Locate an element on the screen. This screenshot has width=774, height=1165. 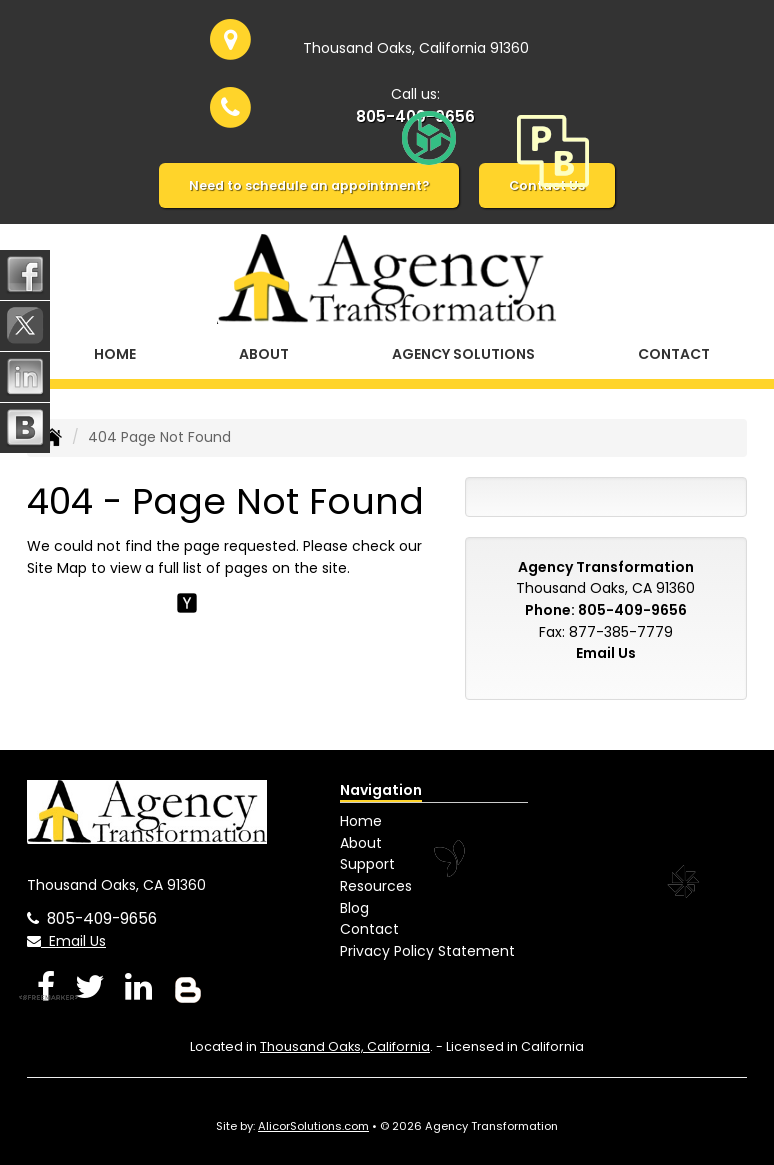
pocketbase logo - open-source backend service is located at coordinates (553, 151).